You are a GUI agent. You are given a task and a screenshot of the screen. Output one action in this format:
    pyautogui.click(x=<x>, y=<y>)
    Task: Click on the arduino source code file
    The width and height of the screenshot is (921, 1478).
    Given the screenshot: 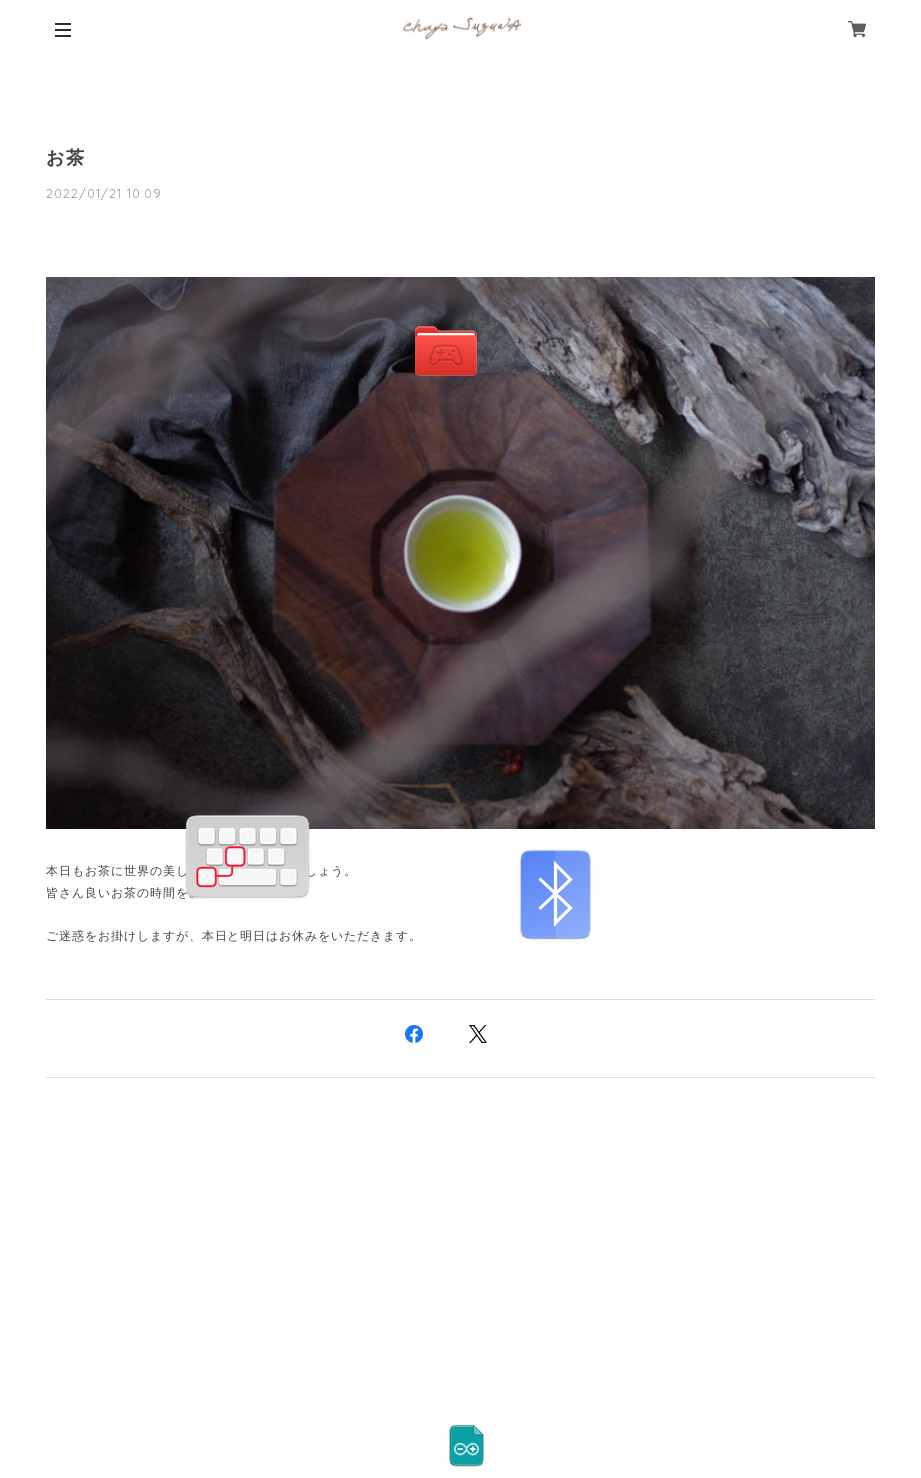 What is the action you would take?
    pyautogui.click(x=466, y=1445)
    